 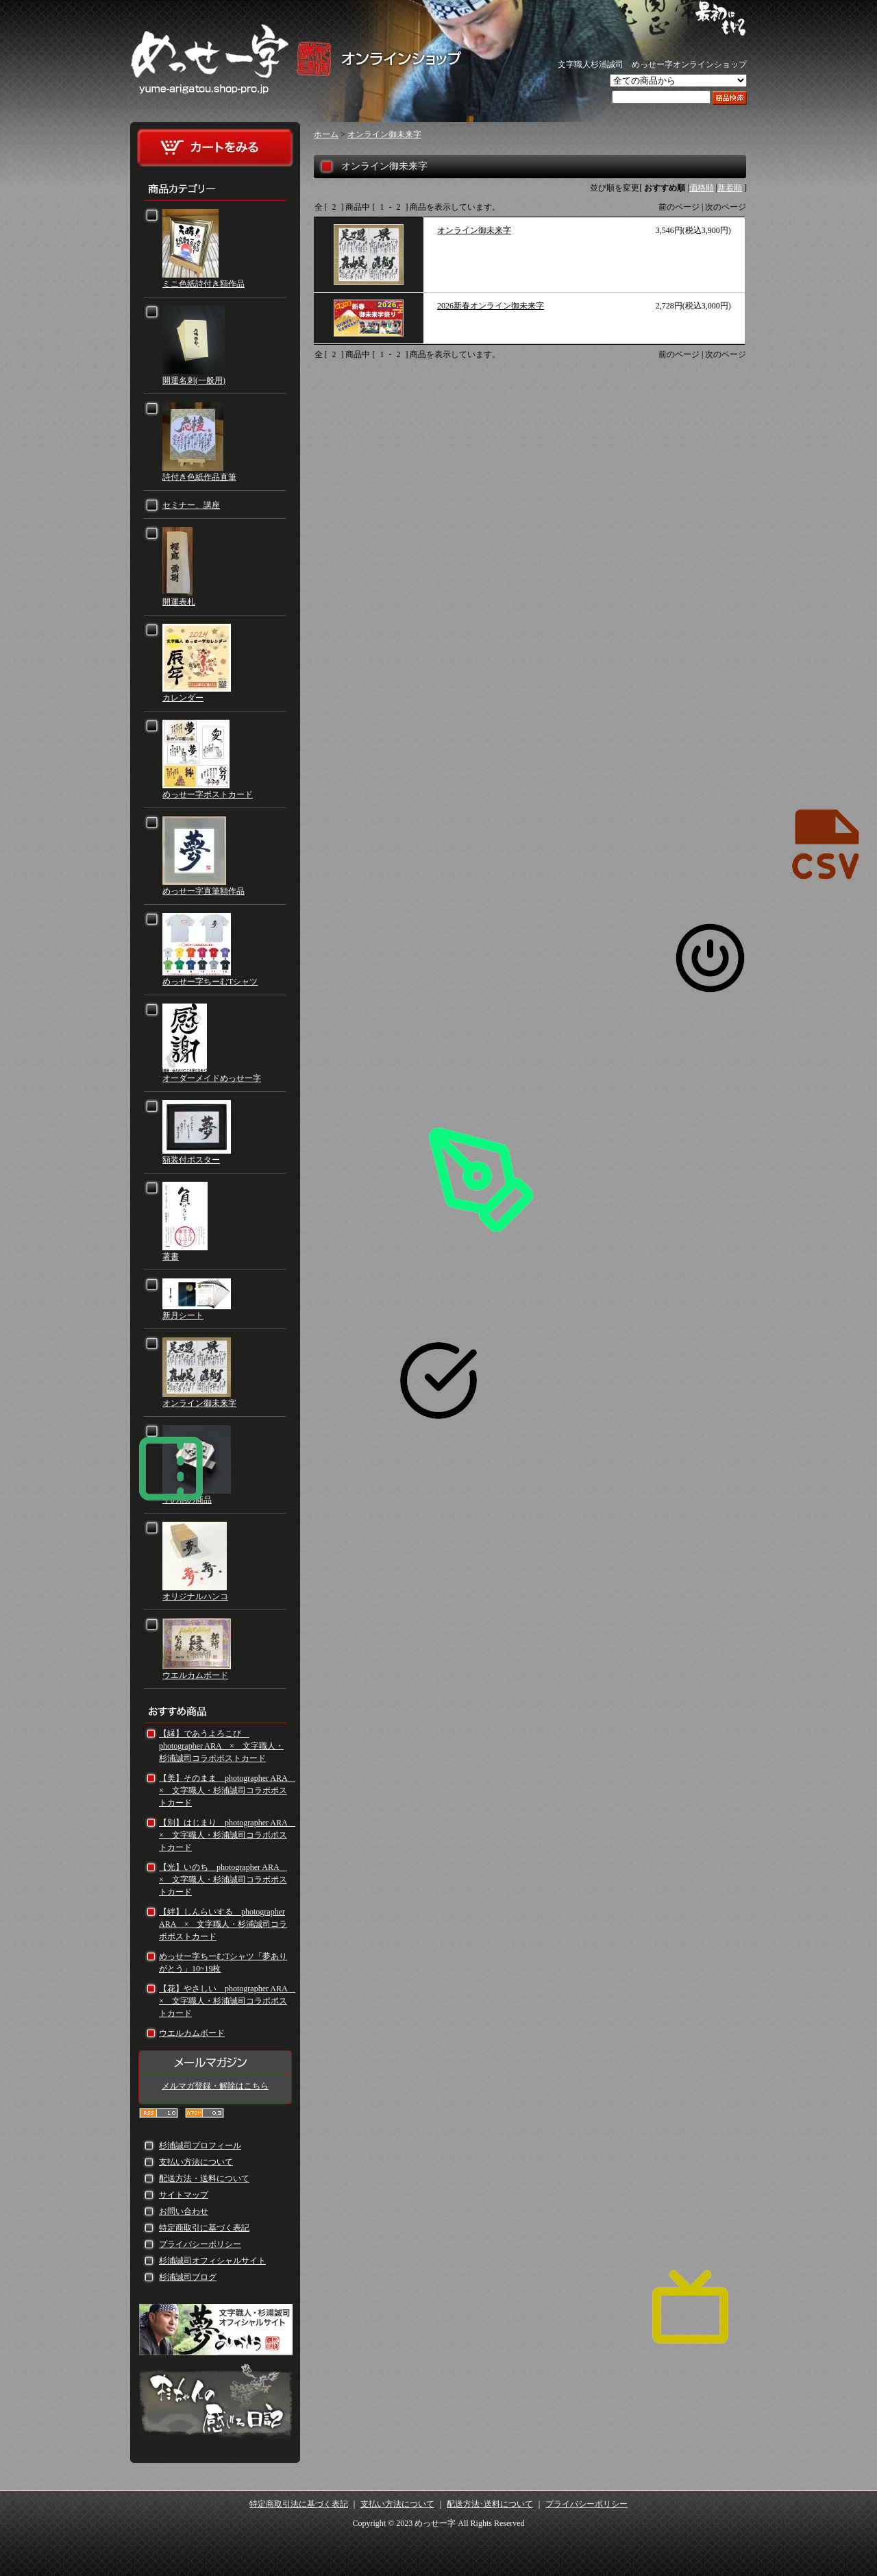 I want to click on access TV or video streaming features, so click(x=690, y=2311).